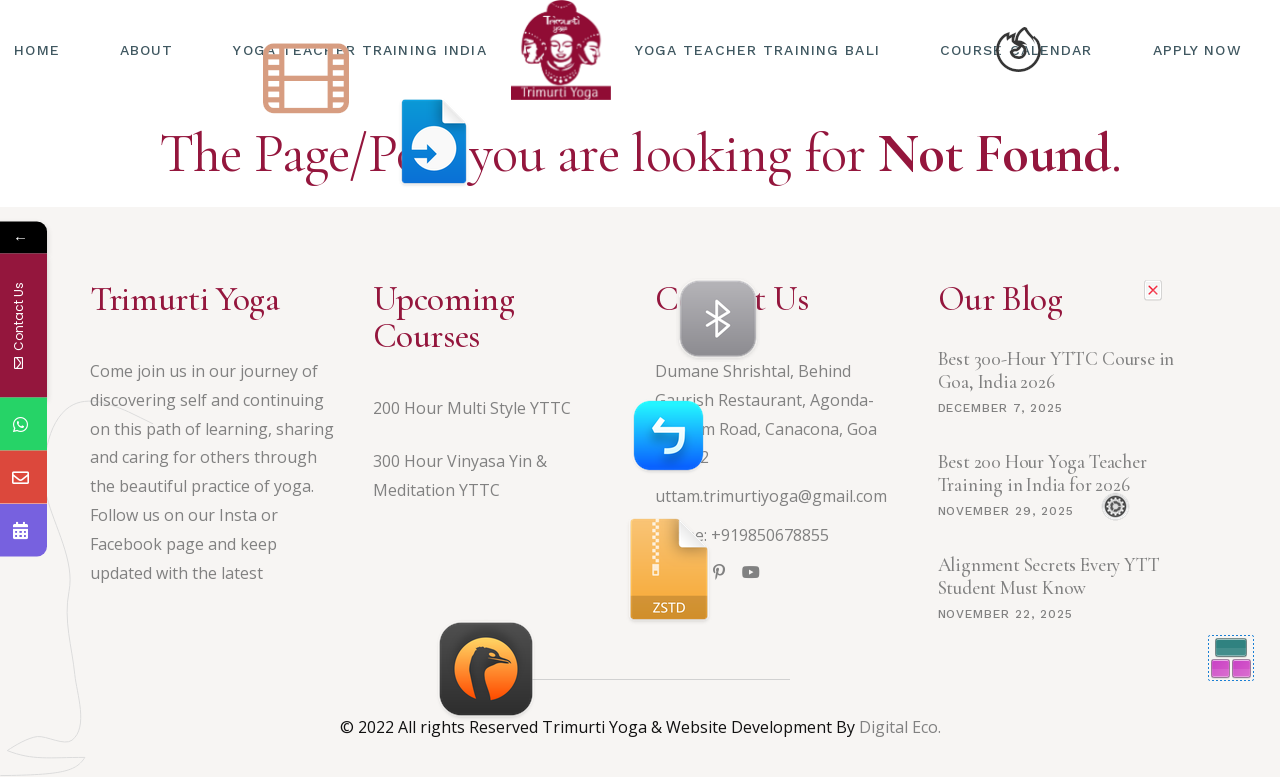 This screenshot has height=777, width=1280. I want to click on bluetooth is currently disabled or inactive, so click(718, 320).